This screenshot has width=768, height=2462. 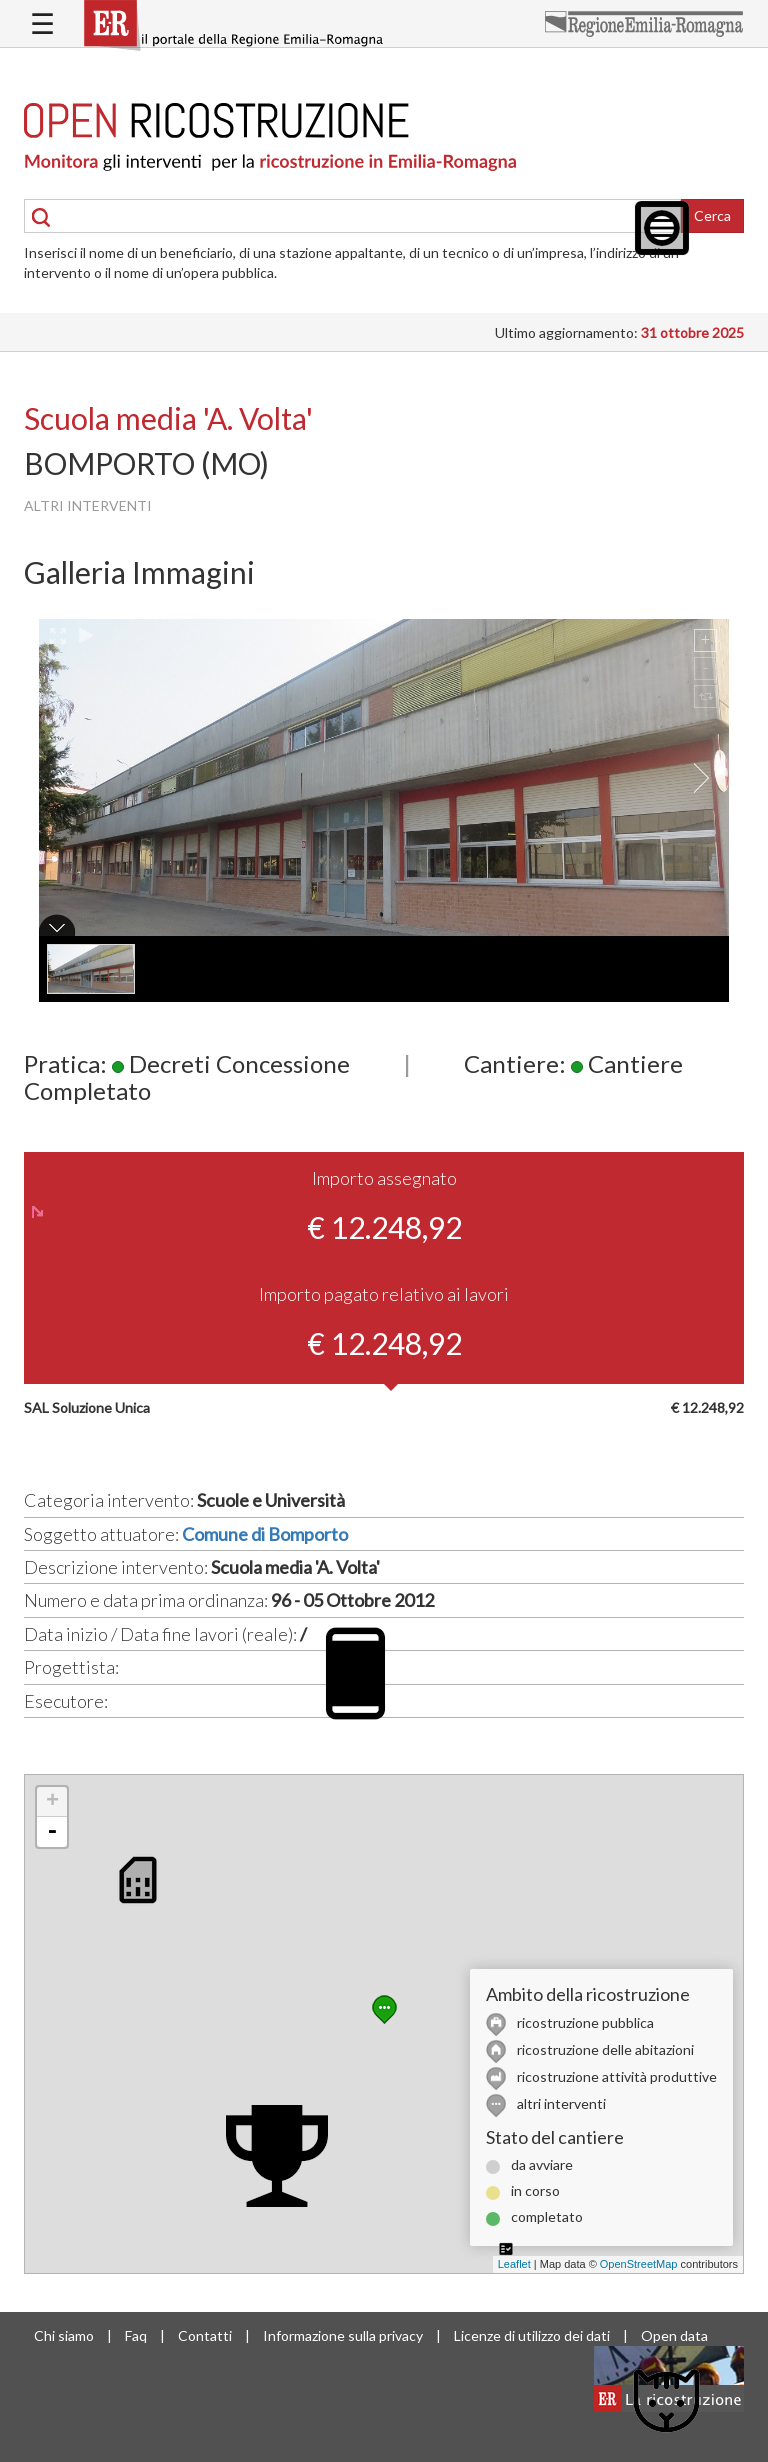 I want to click on access heating, ventilation, and air conditioning controls, so click(x=662, y=228).